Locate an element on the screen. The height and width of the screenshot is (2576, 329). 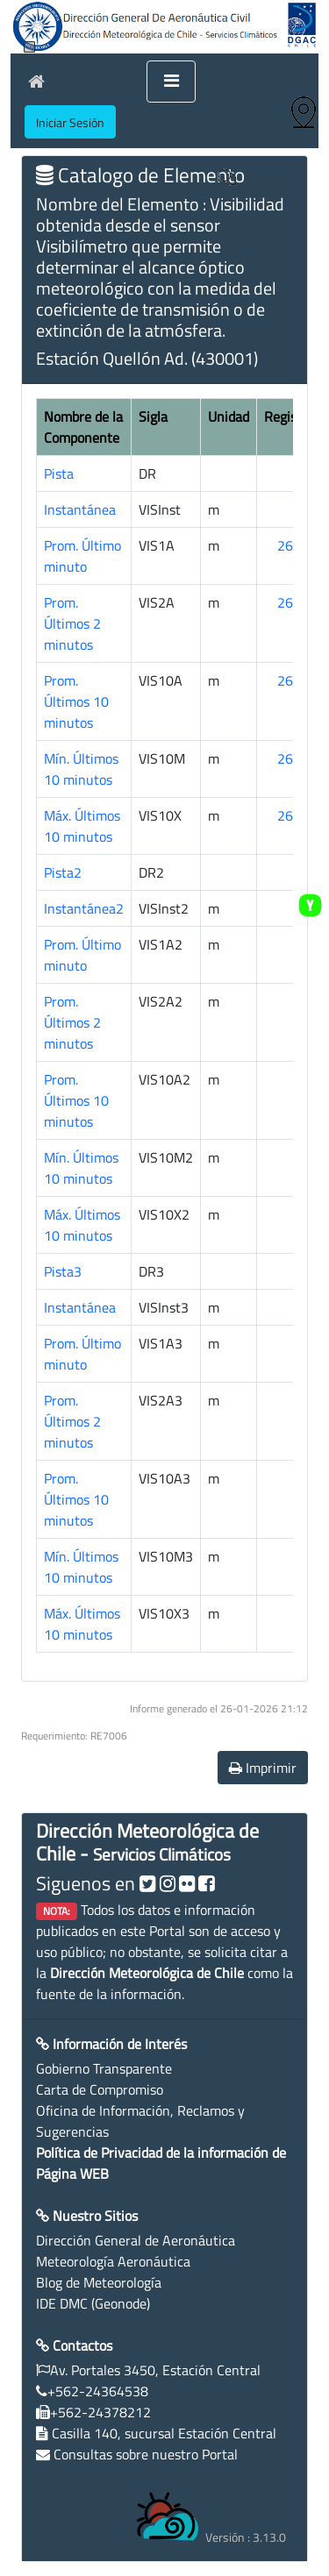
represents the letter Y in a menu or keyboard interface is located at coordinates (310, 905).